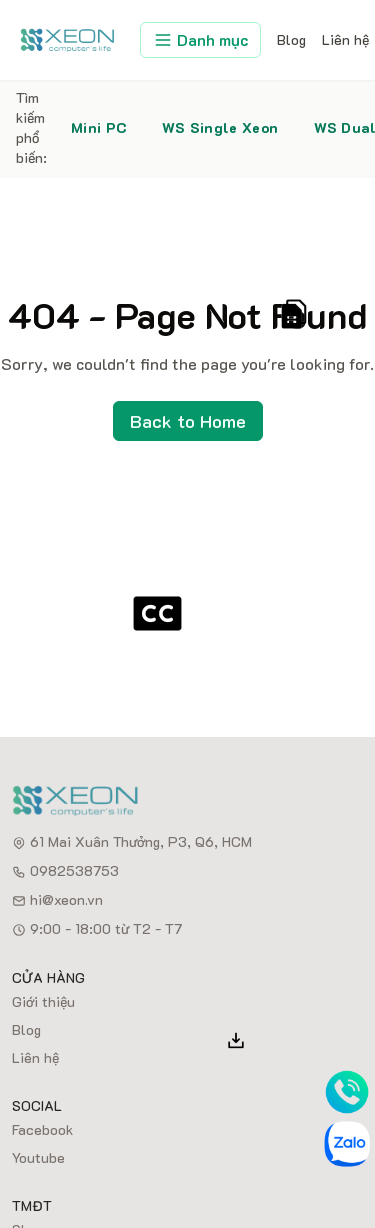 Image resolution: width=375 pixels, height=1228 pixels. I want to click on access your files or documents, so click(294, 314).